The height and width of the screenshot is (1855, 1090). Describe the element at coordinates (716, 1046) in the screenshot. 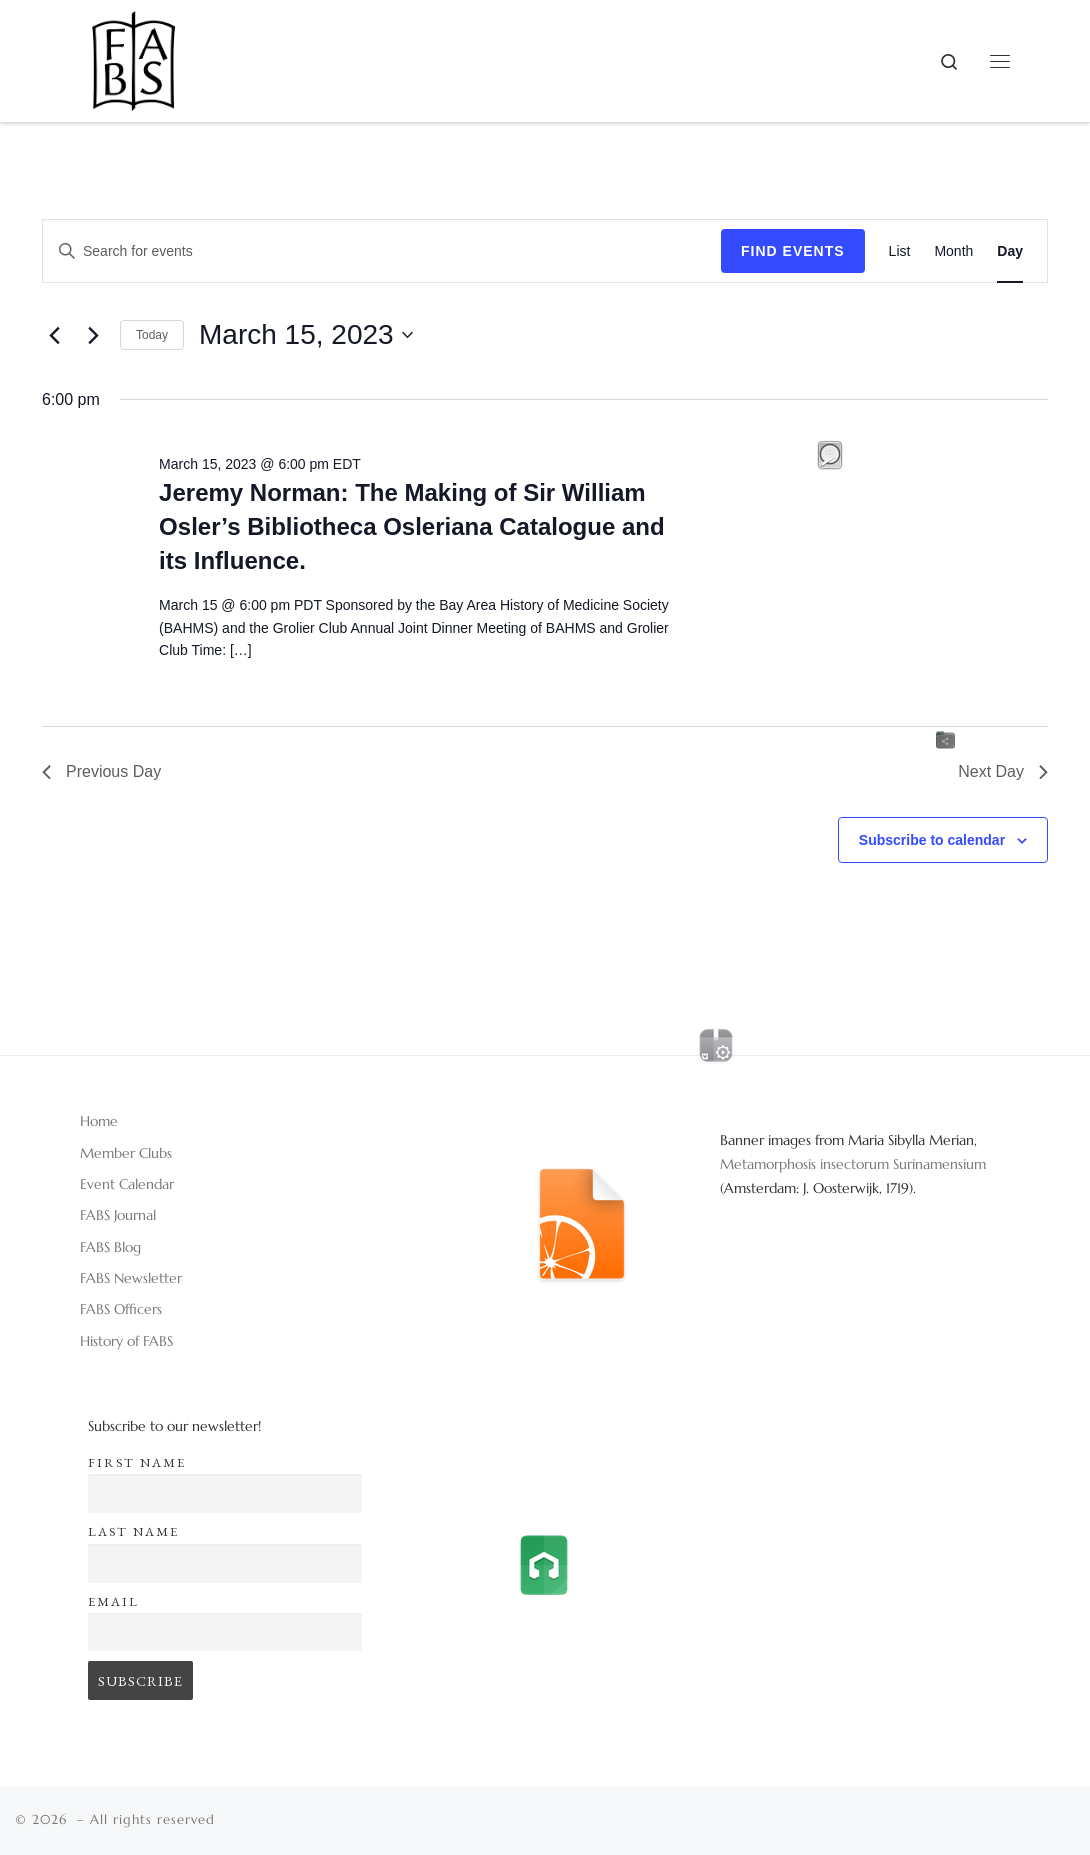

I see `access YaST AutoYaST system configuration` at that location.